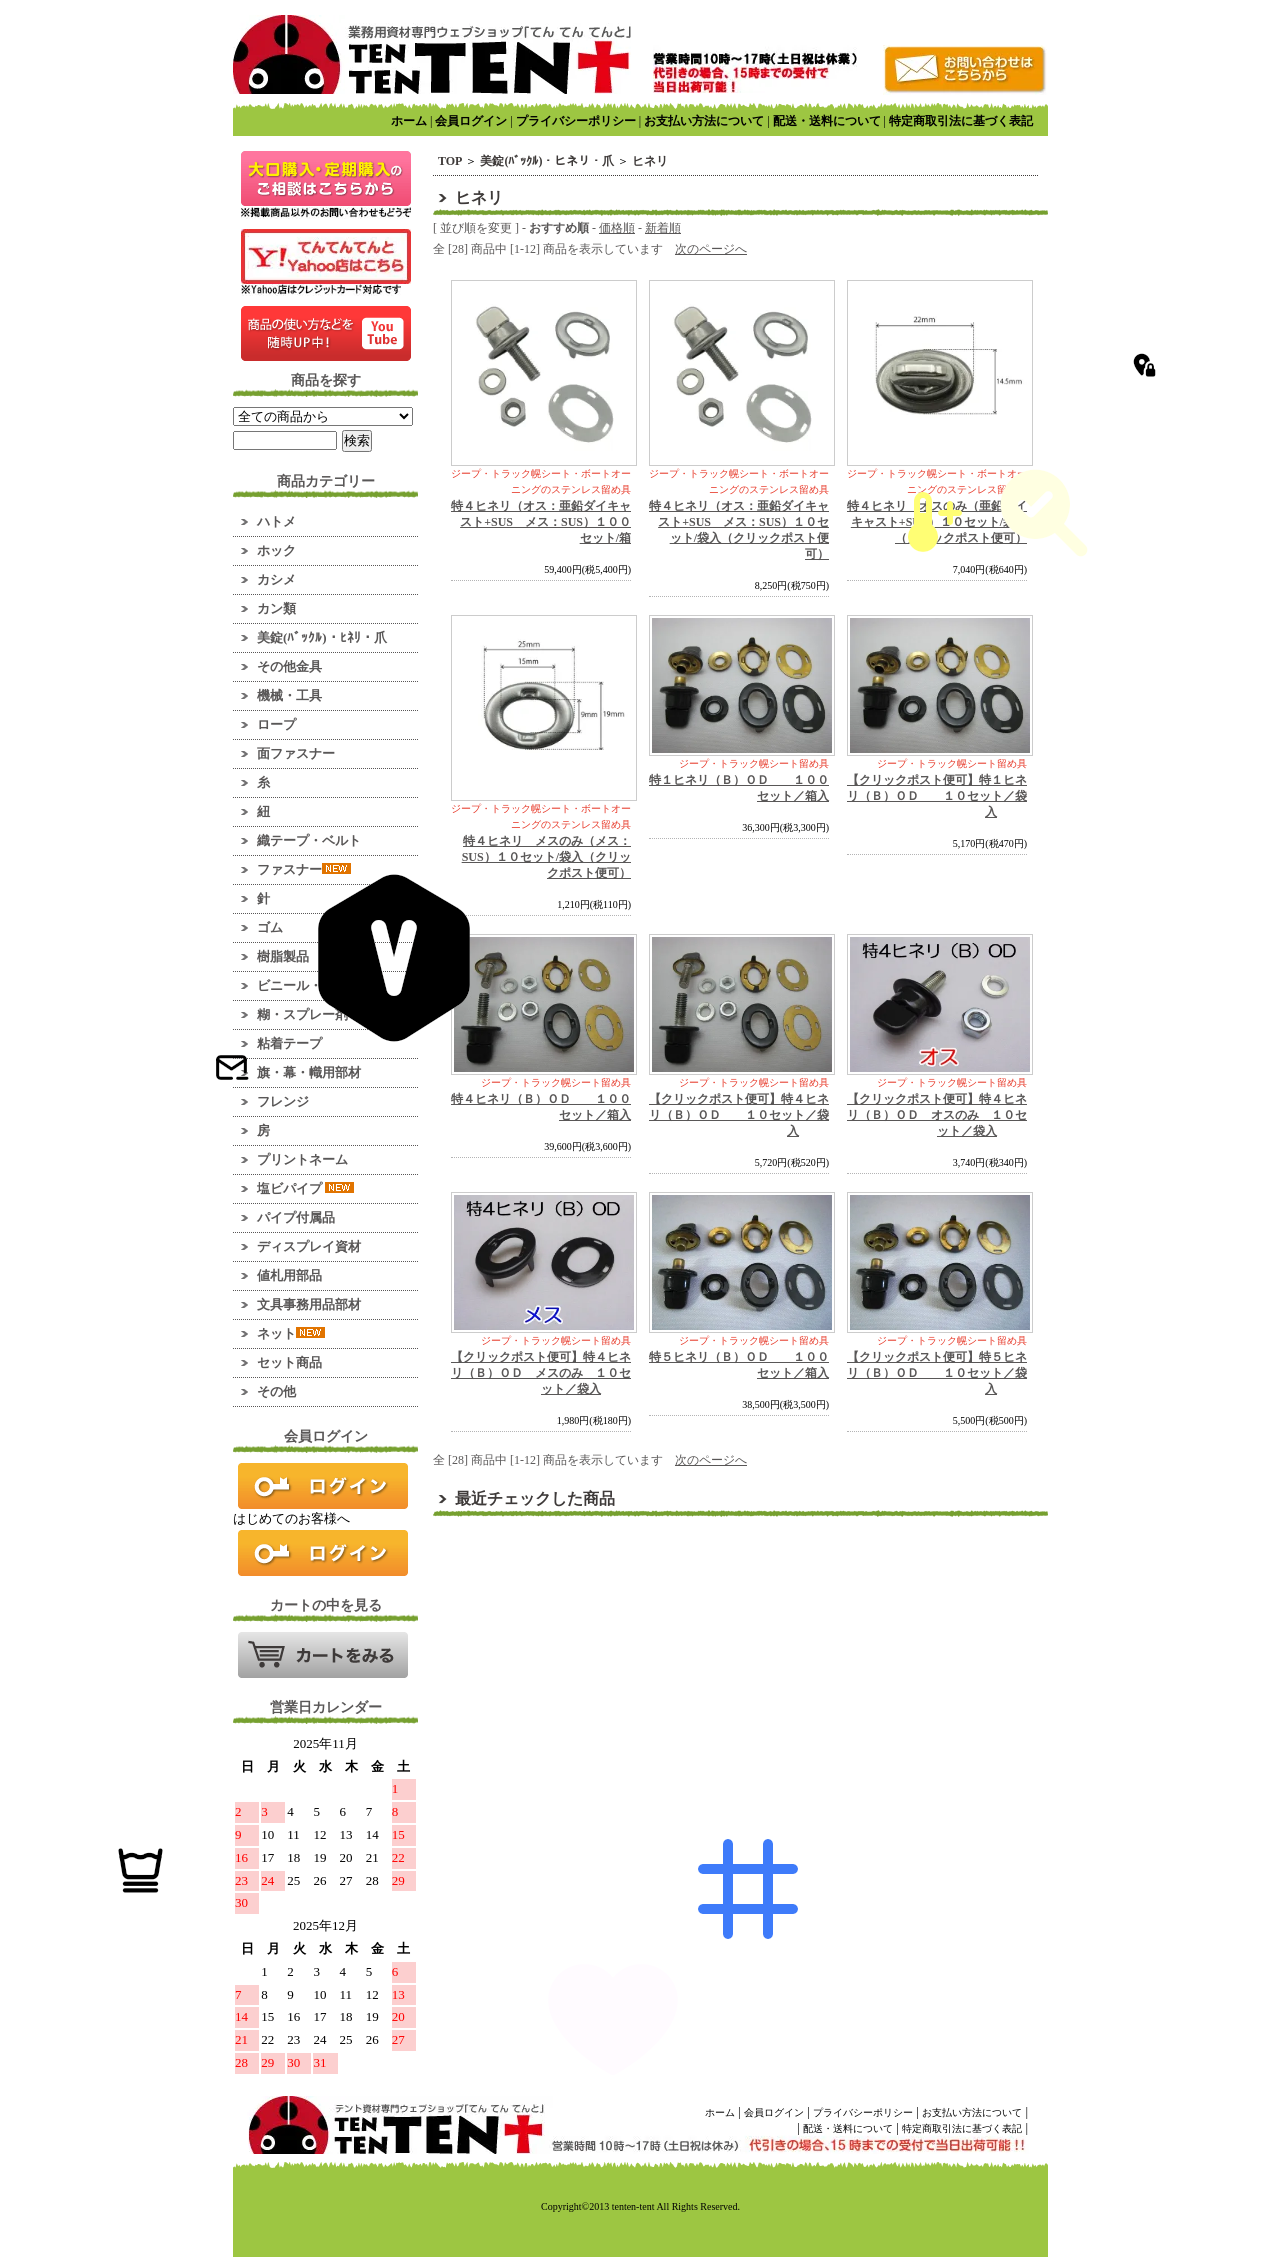 The height and width of the screenshot is (2257, 1281). I want to click on remove an email from your inbox, so click(231, 1067).